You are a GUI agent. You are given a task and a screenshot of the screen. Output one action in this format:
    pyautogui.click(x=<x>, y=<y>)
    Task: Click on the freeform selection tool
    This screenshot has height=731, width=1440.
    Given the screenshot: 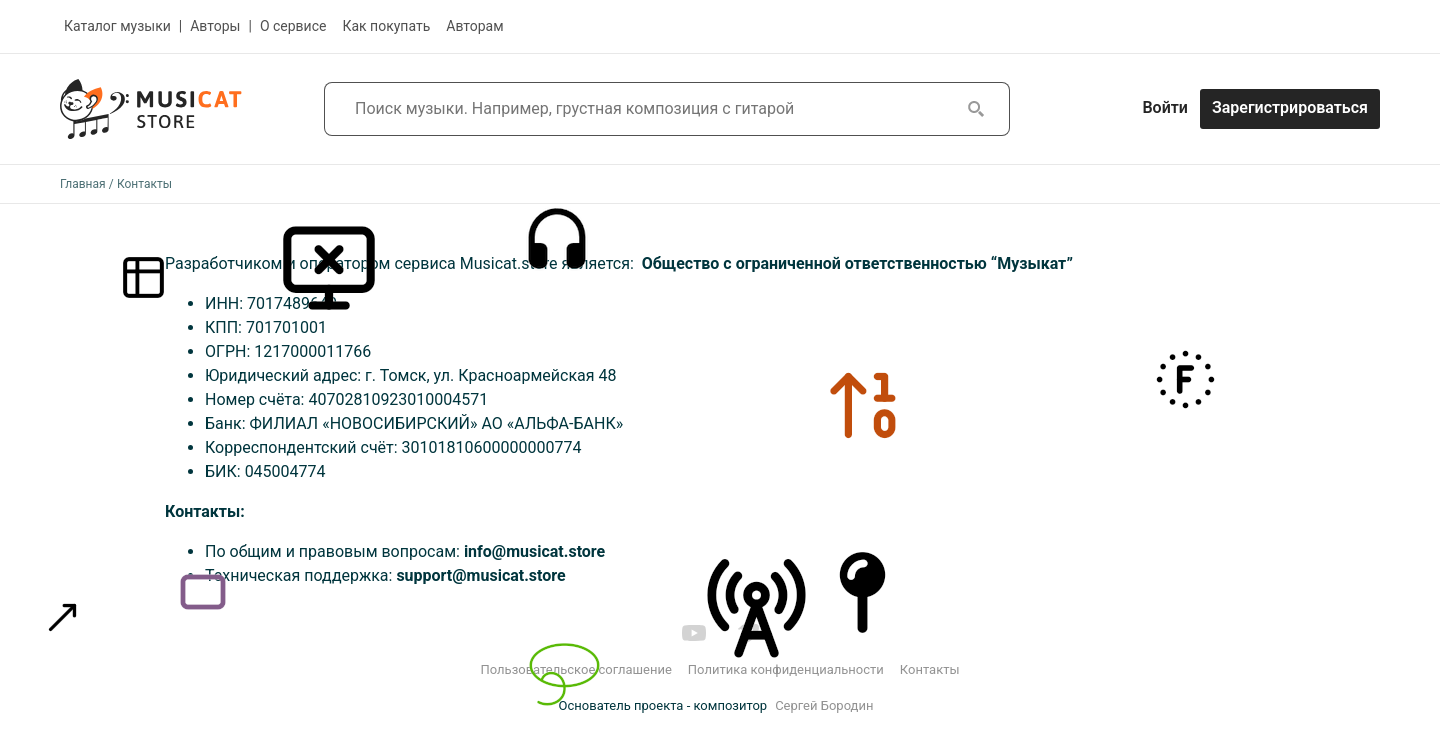 What is the action you would take?
    pyautogui.click(x=564, y=670)
    